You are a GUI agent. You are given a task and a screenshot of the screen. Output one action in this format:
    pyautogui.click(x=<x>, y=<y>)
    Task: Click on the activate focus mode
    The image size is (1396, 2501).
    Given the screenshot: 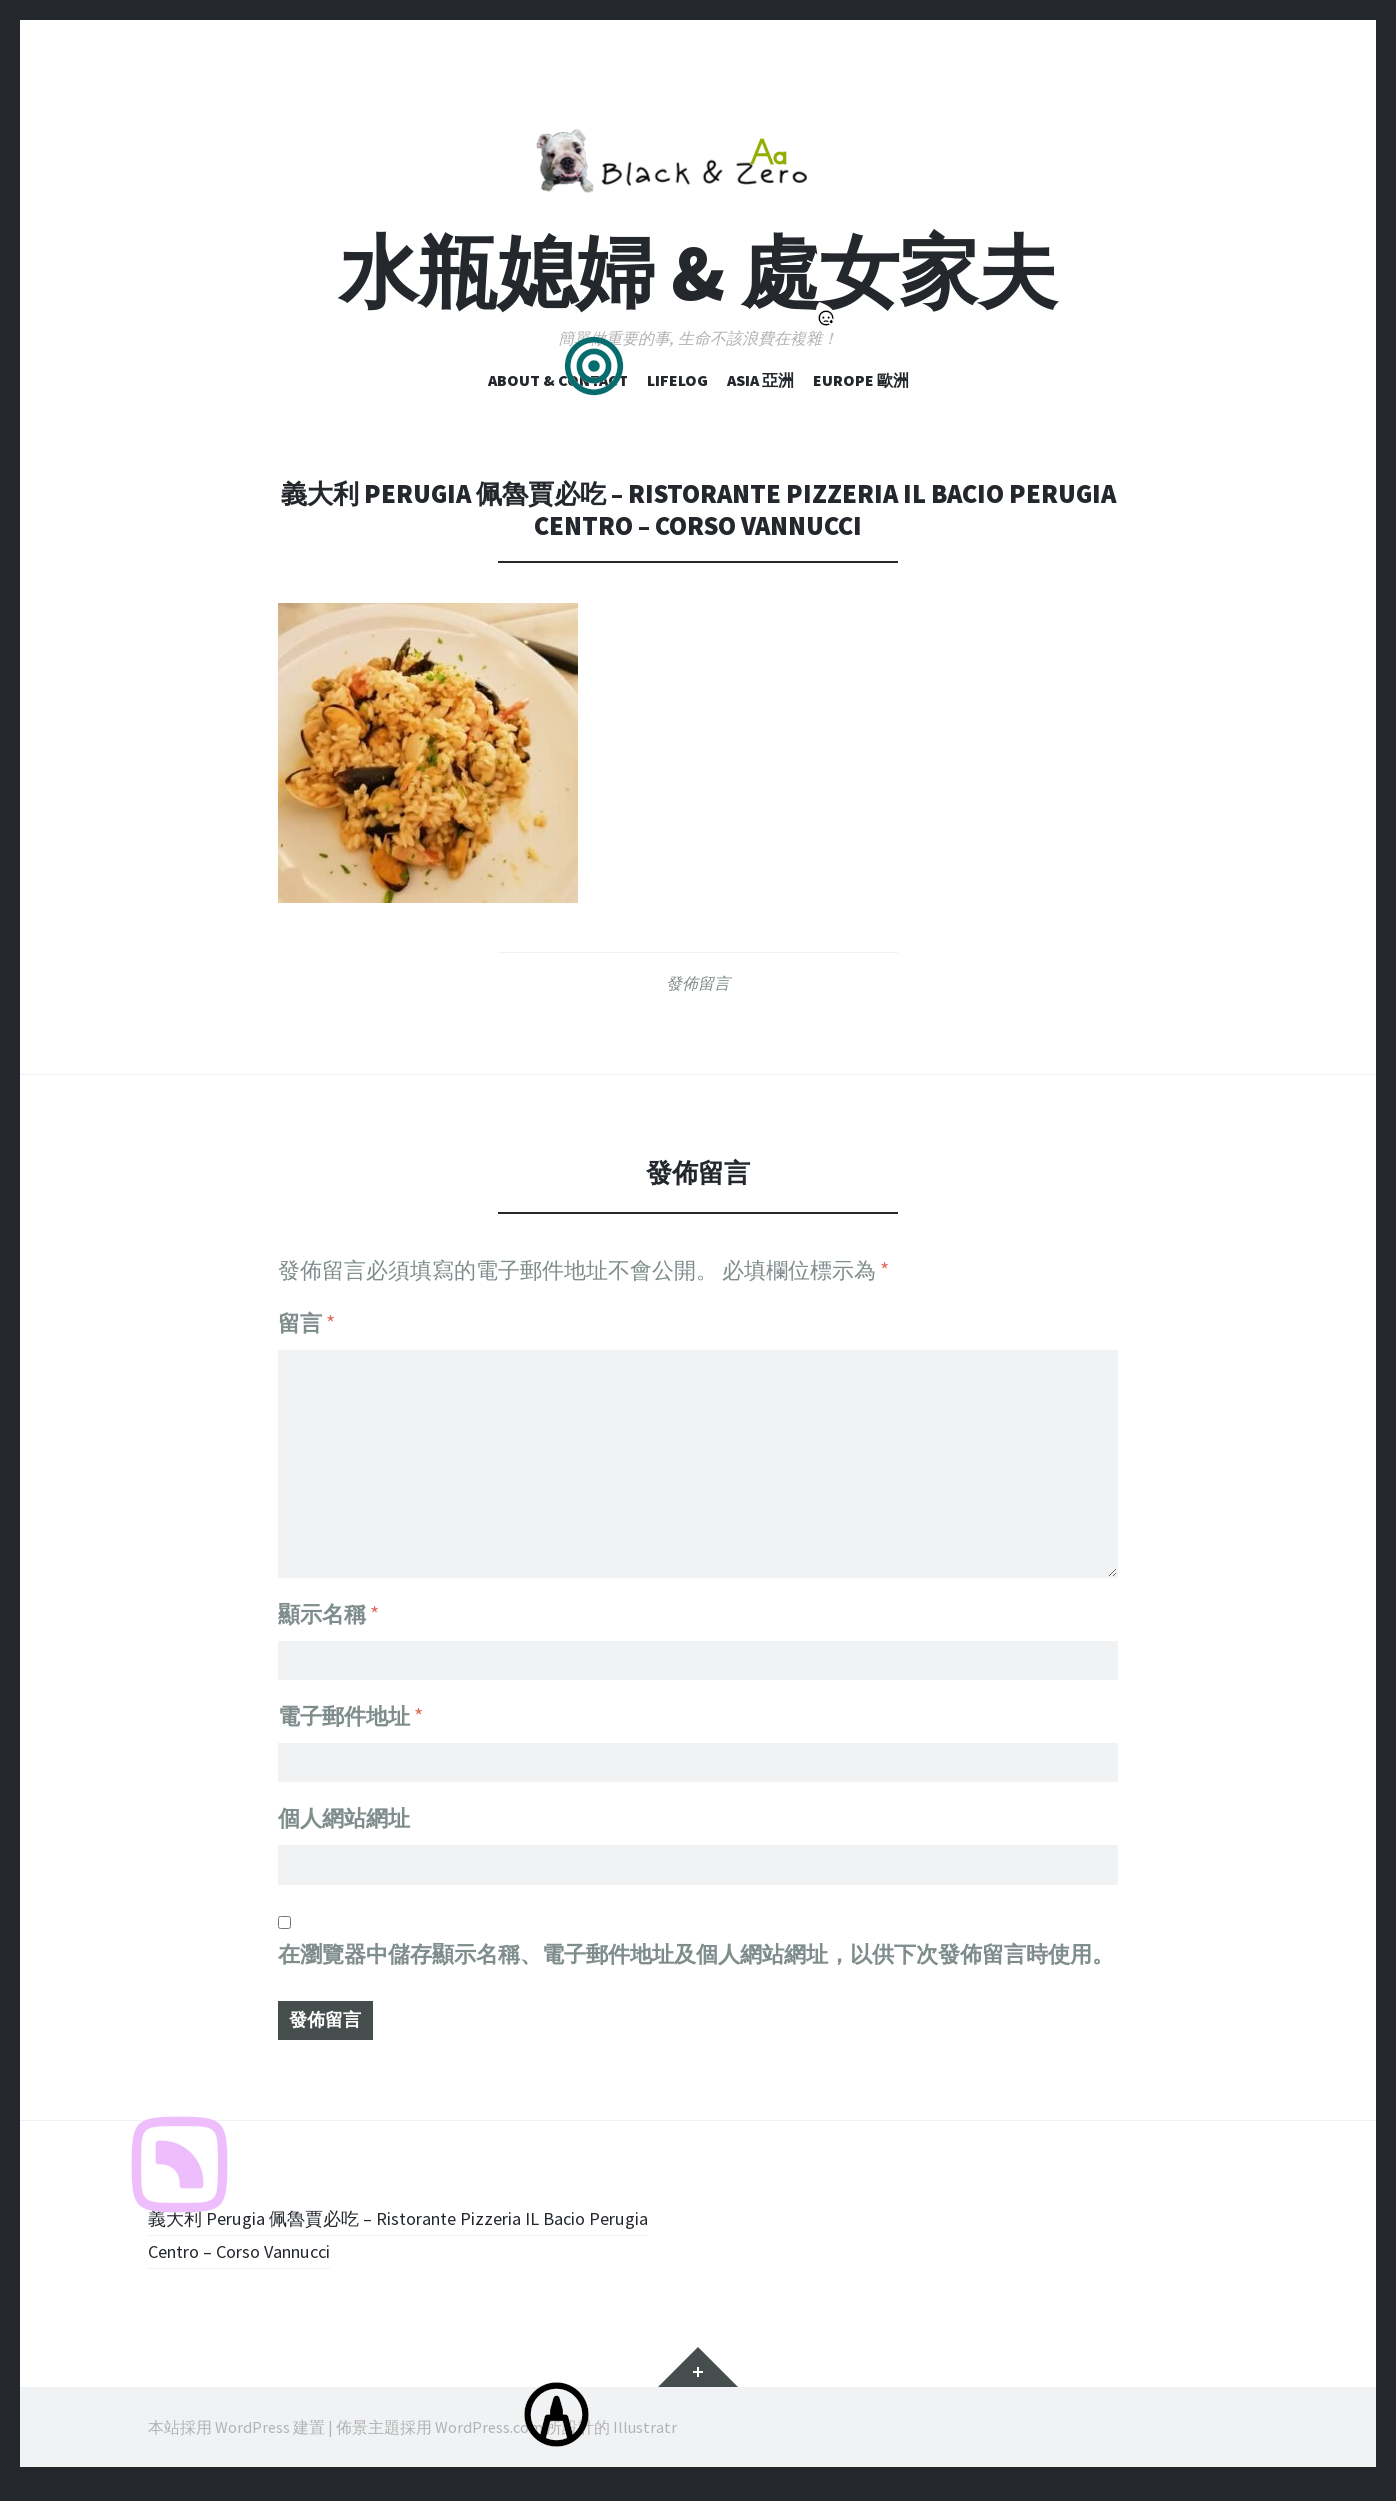 What is the action you would take?
    pyautogui.click(x=594, y=366)
    